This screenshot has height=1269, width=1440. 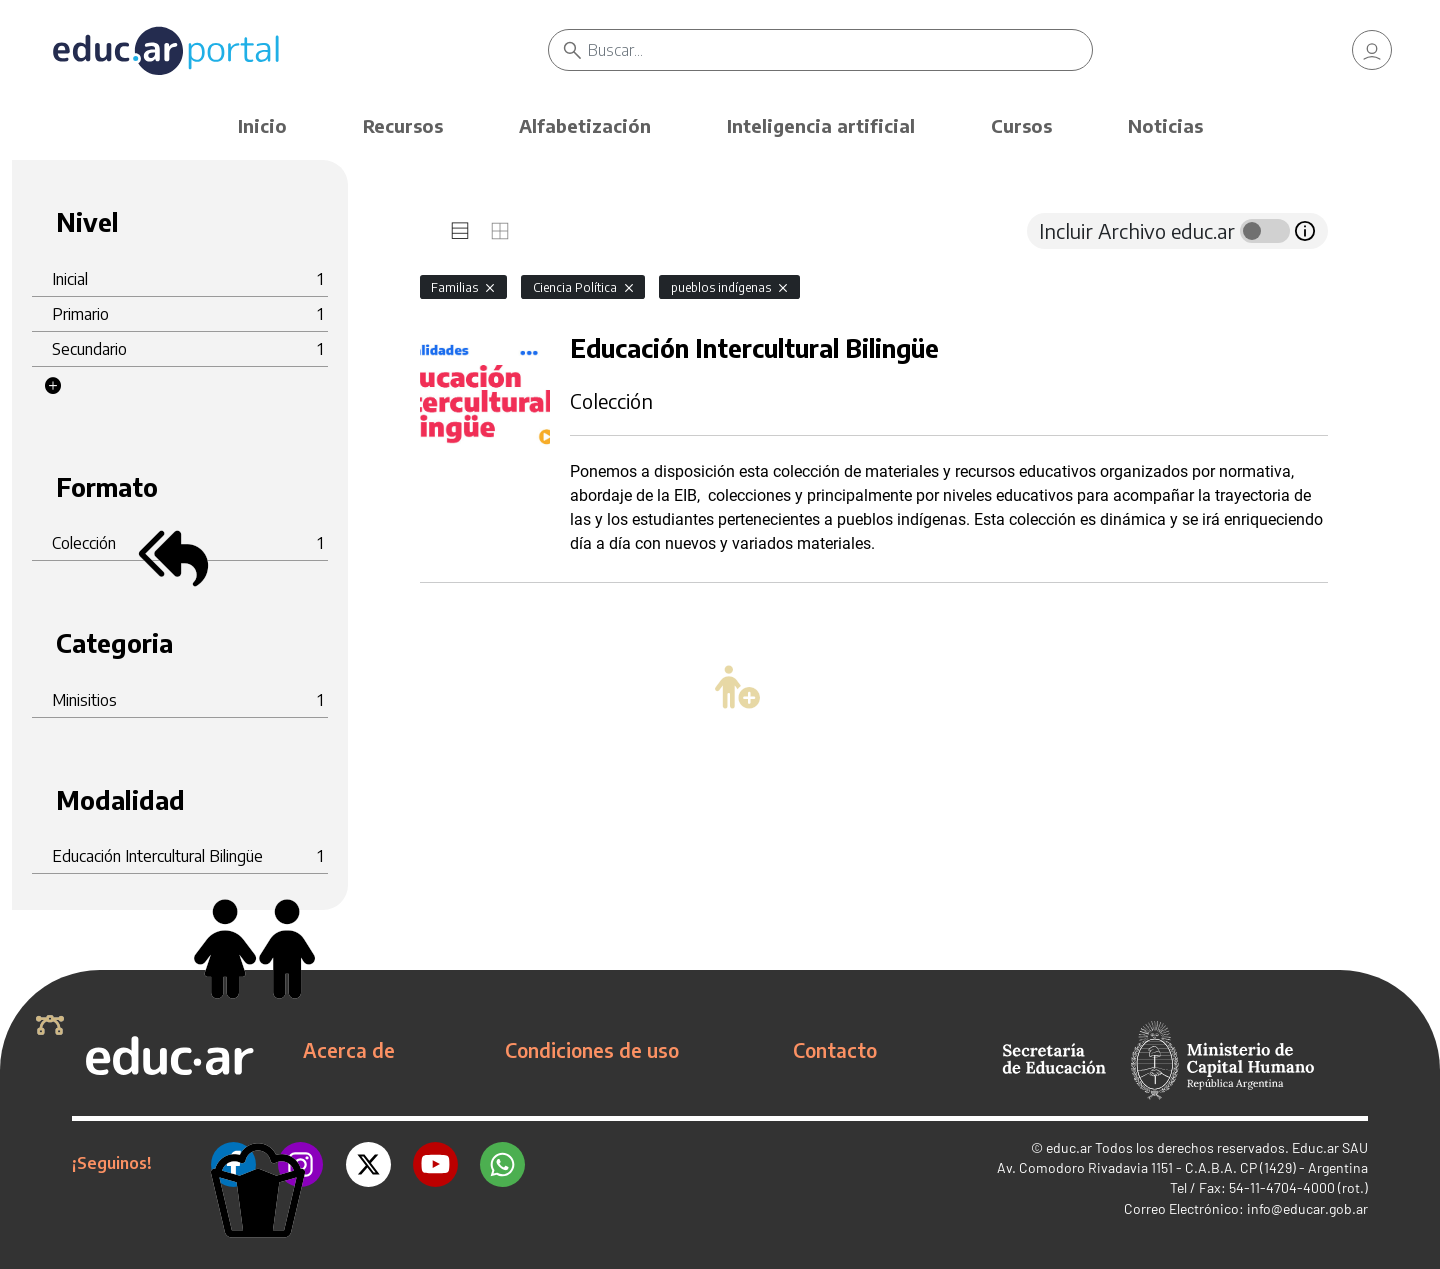 I want to click on reply all to an email or message, so click(x=173, y=559).